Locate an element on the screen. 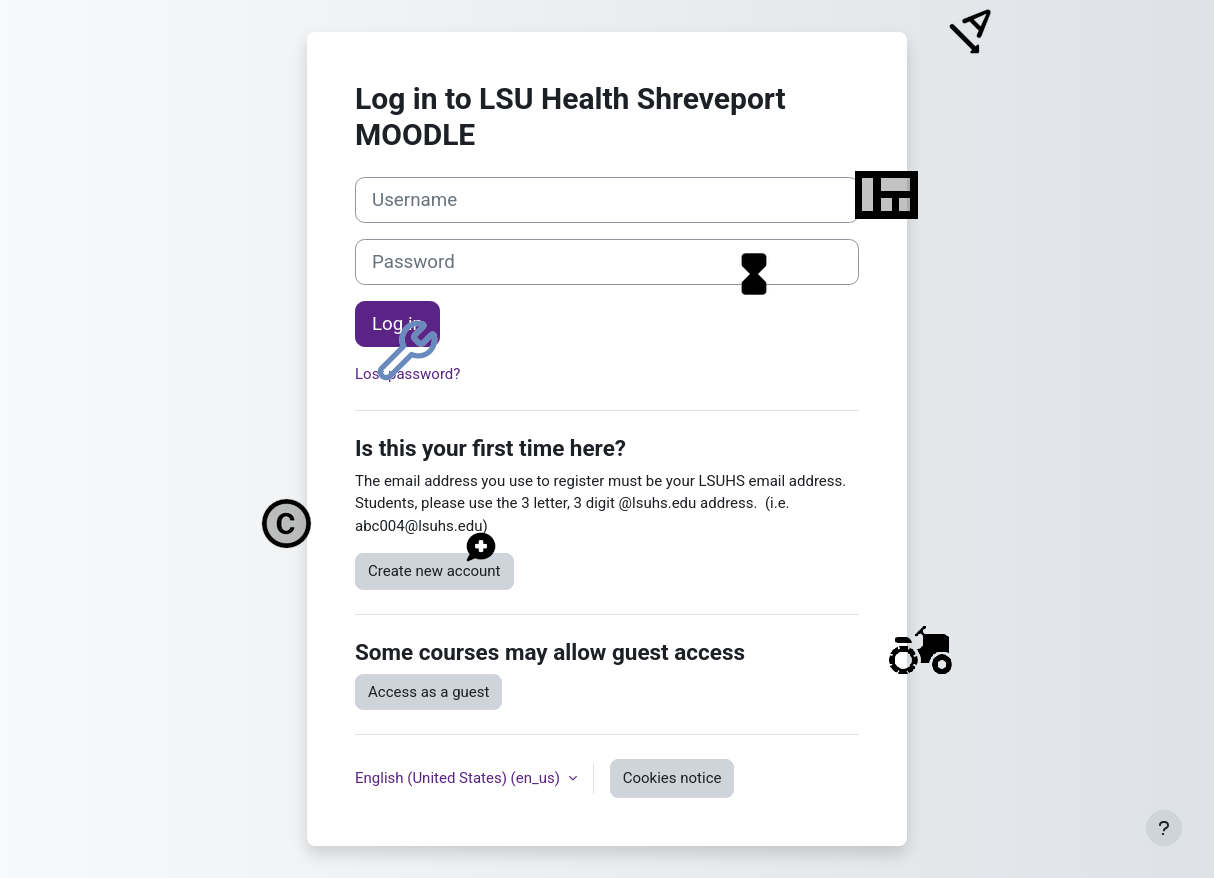  indicates a process is loading or in progress is located at coordinates (754, 274).